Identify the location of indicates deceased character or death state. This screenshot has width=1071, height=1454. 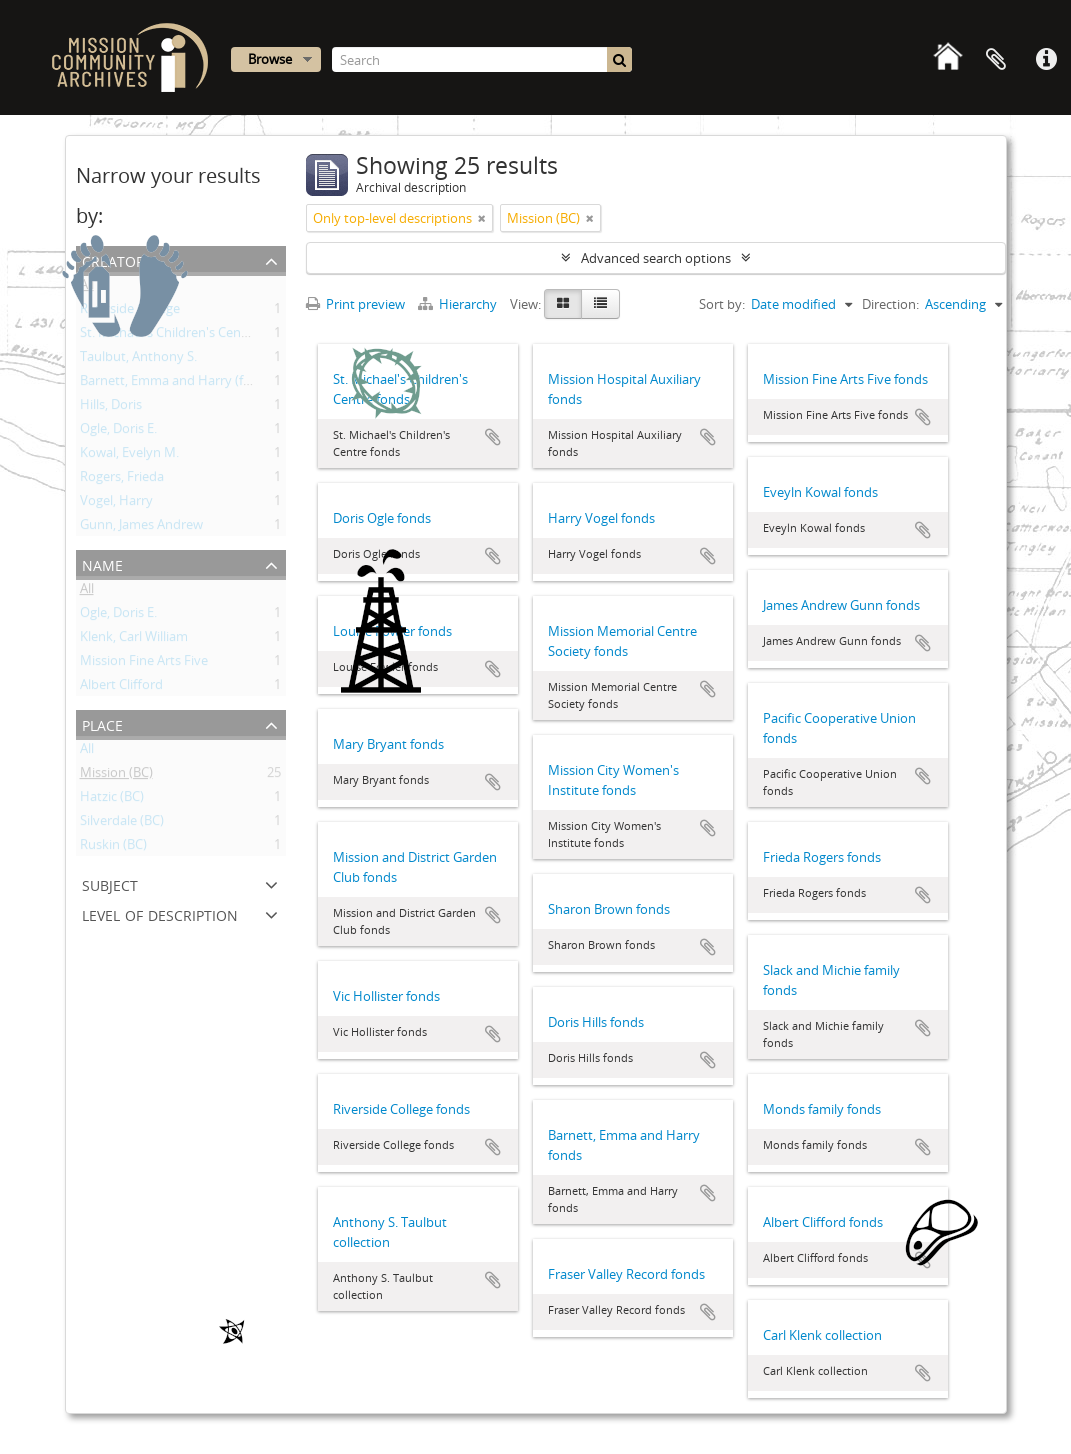
(125, 286).